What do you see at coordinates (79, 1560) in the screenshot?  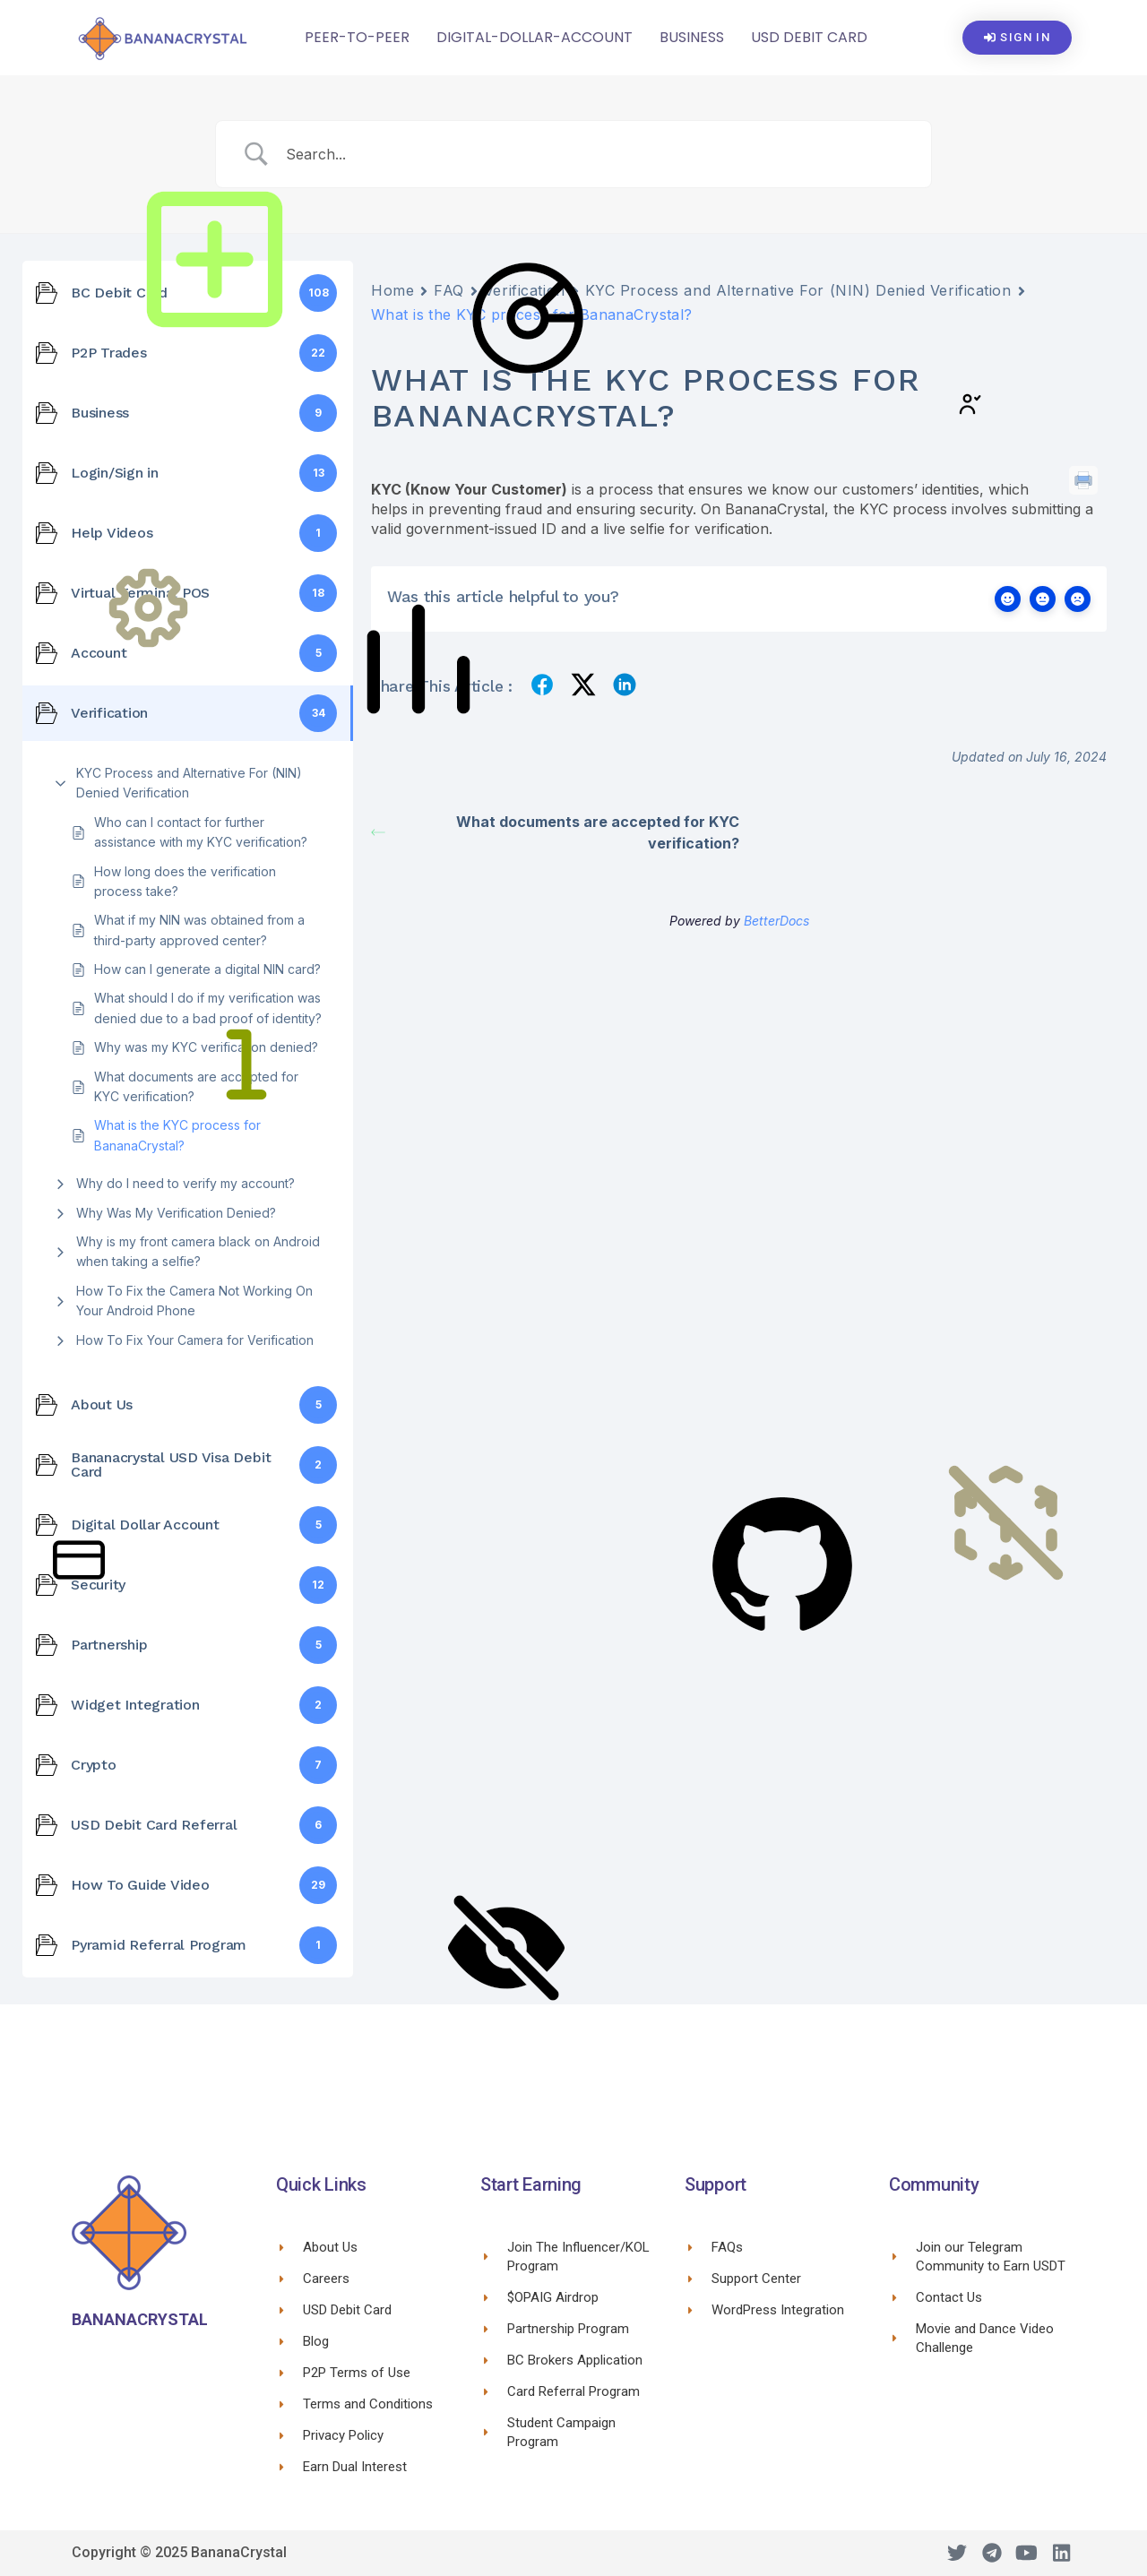 I see `manage payment methods` at bounding box center [79, 1560].